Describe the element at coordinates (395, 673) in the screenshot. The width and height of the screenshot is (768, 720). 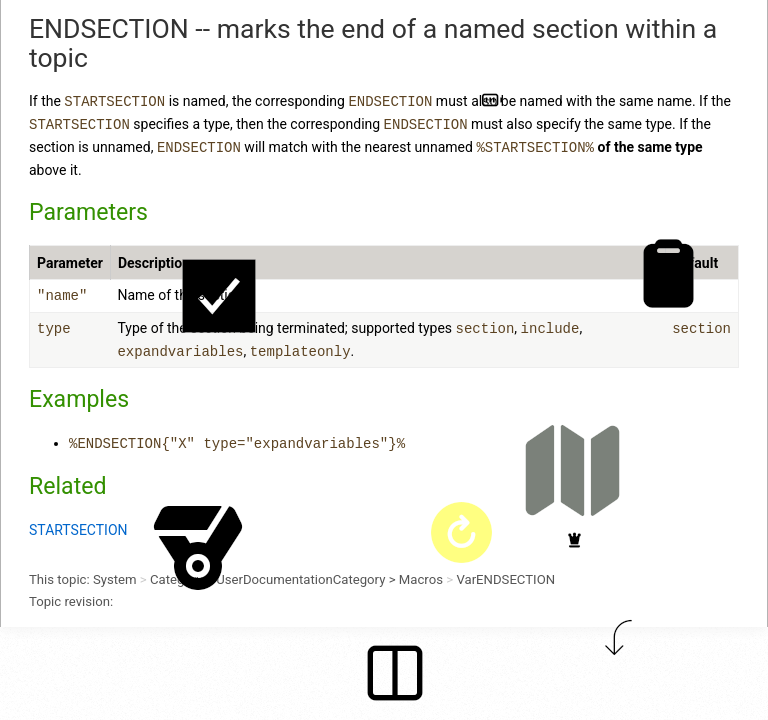
I see `switch to column layout view` at that location.